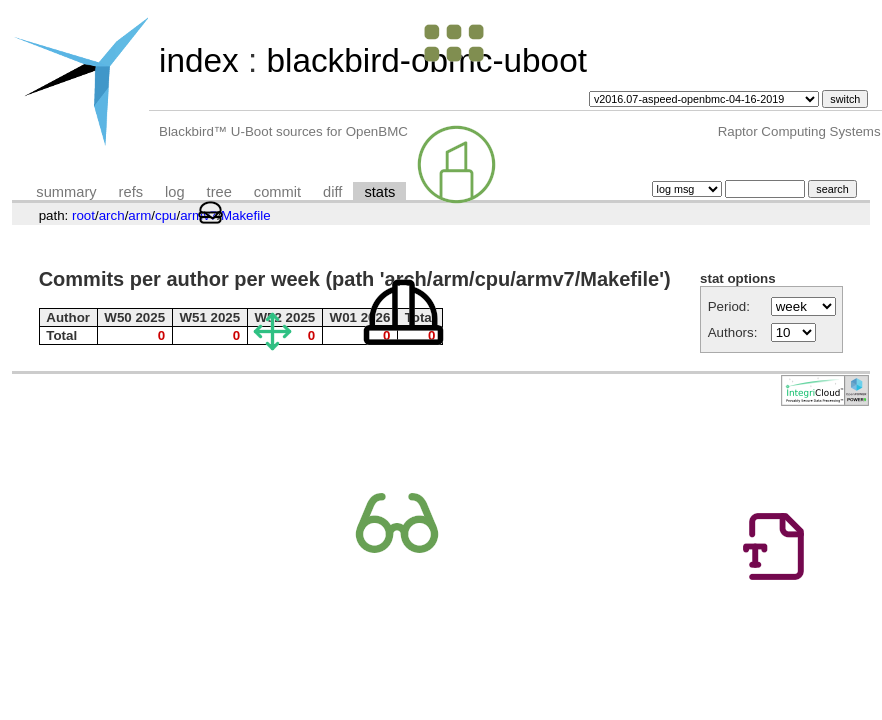  What do you see at coordinates (397, 523) in the screenshot?
I see `enable reading mode` at bounding box center [397, 523].